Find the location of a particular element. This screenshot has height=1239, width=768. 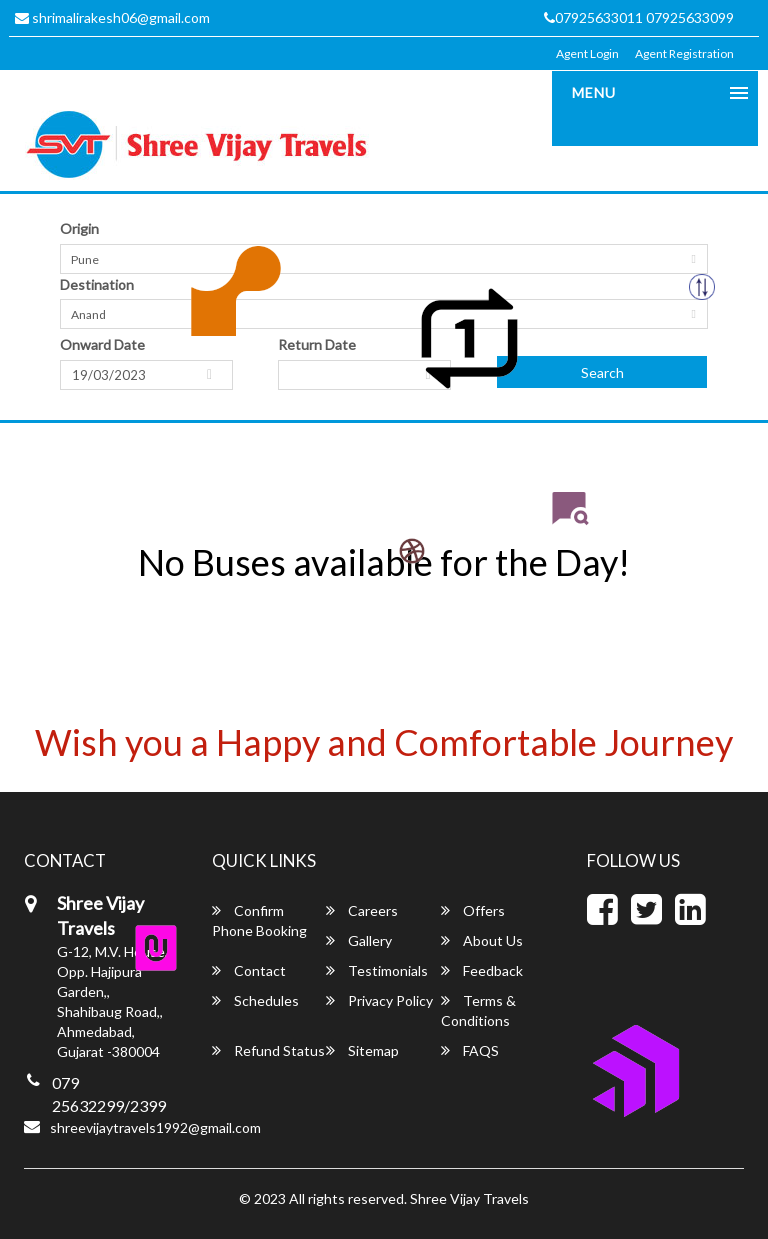

attach a file to your message is located at coordinates (156, 948).